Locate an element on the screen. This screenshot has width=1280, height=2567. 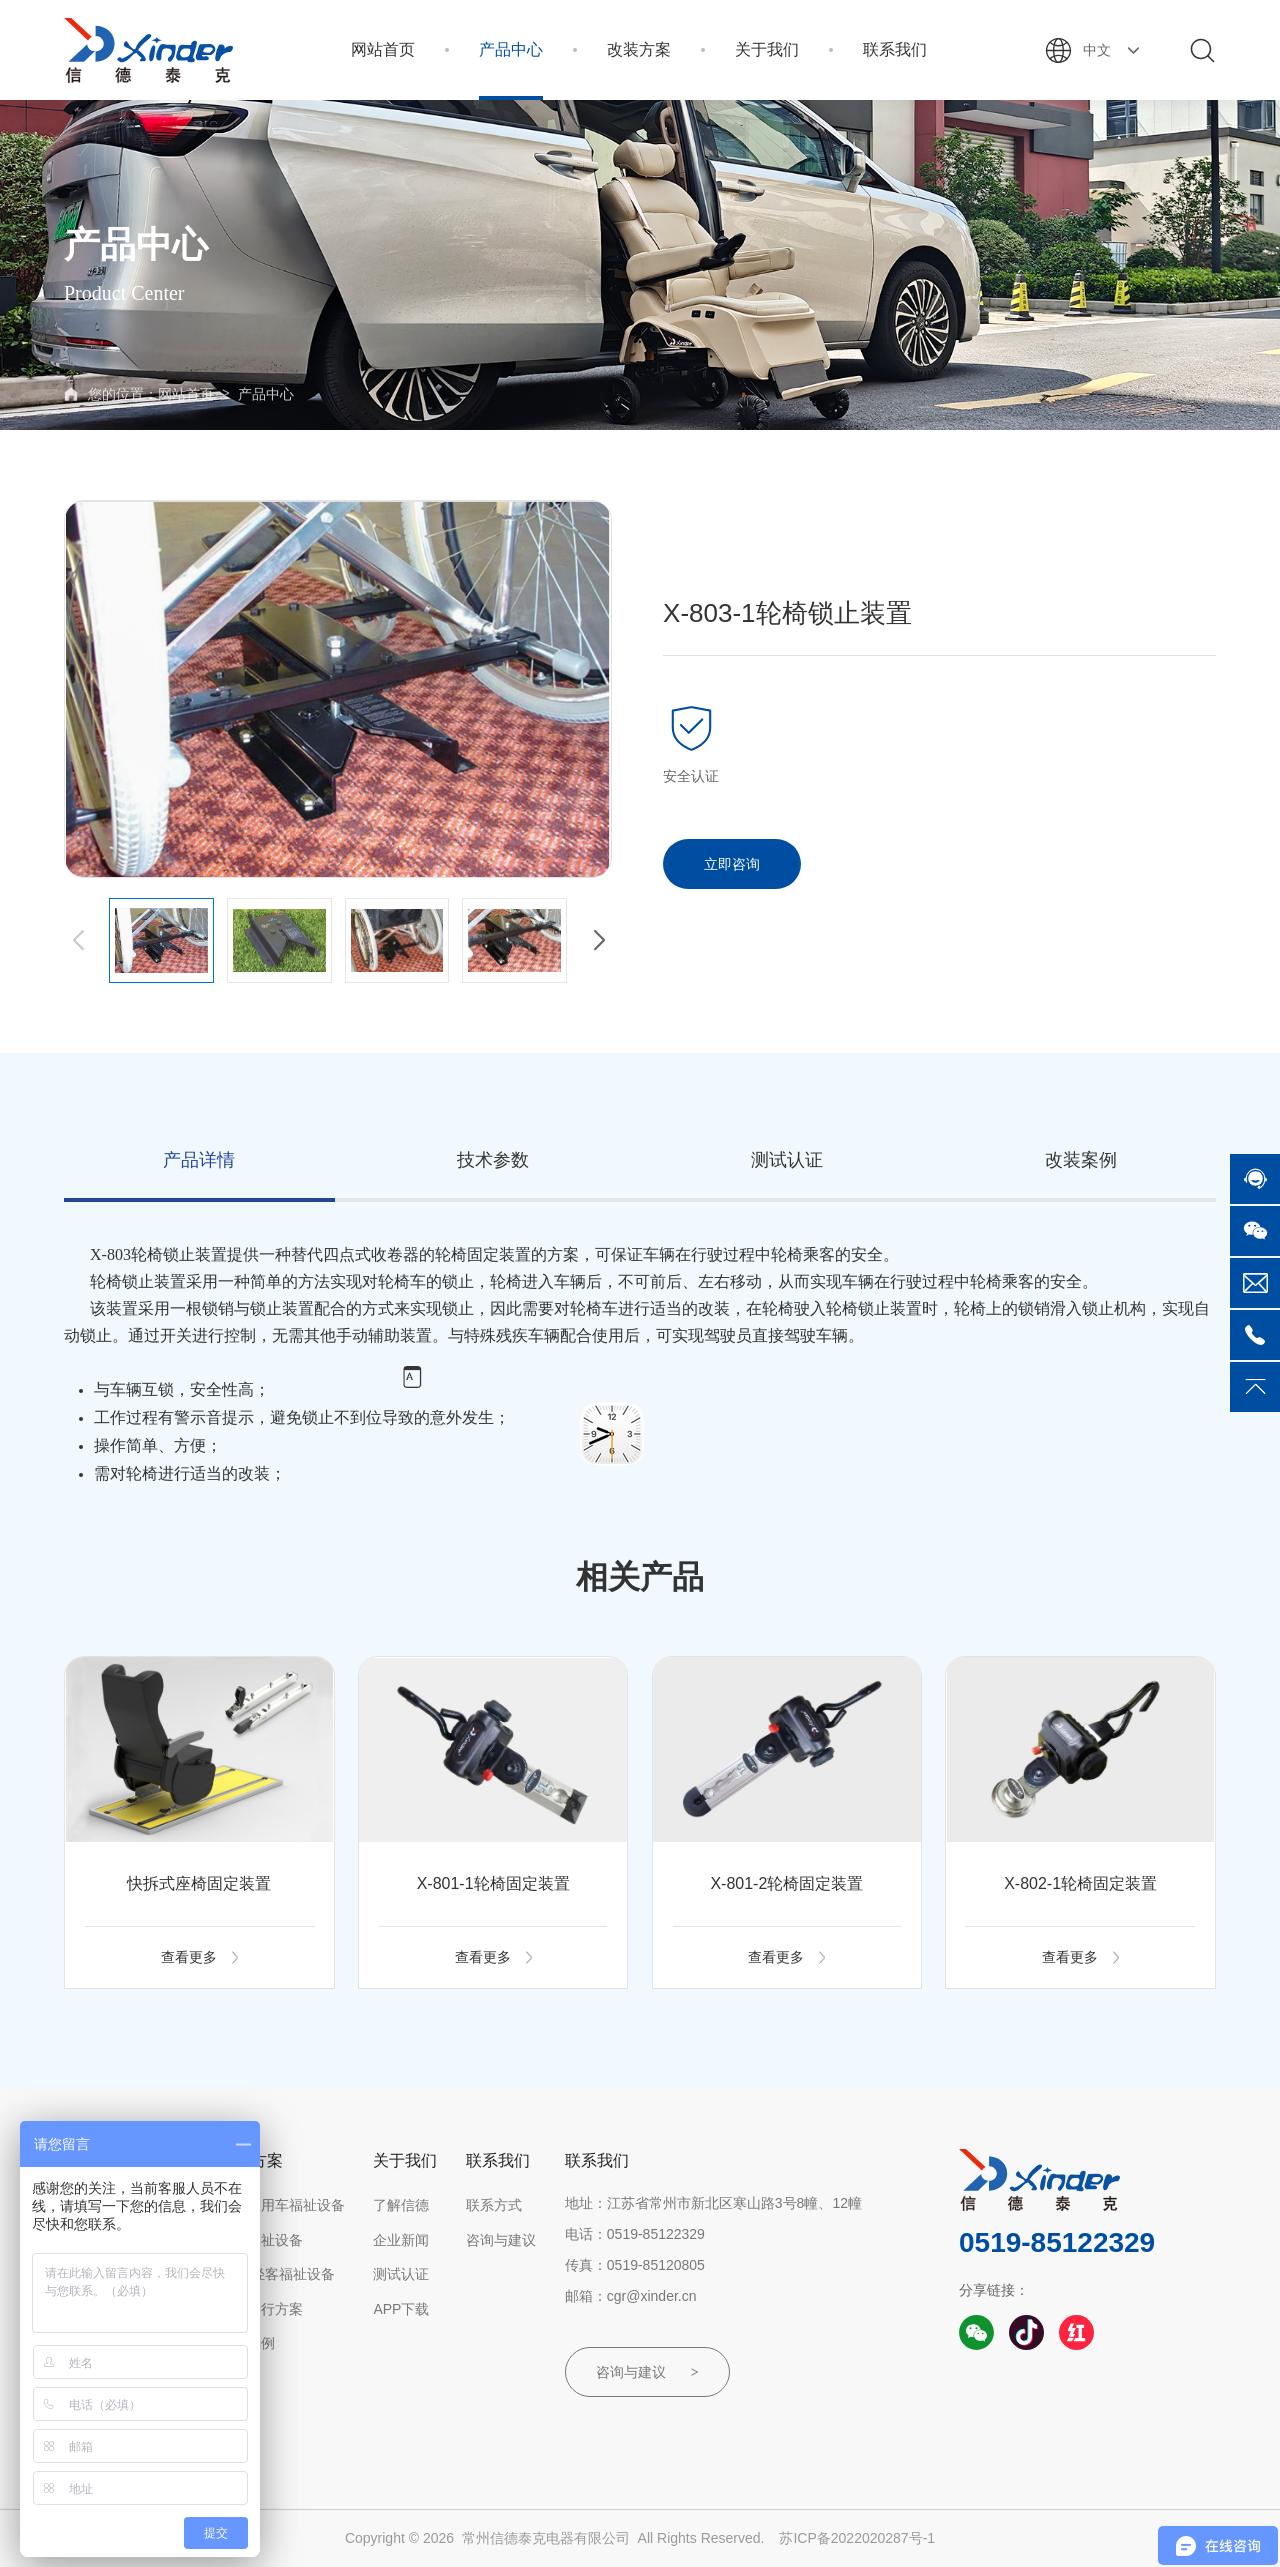
open ebook reader app is located at coordinates (413, 1377).